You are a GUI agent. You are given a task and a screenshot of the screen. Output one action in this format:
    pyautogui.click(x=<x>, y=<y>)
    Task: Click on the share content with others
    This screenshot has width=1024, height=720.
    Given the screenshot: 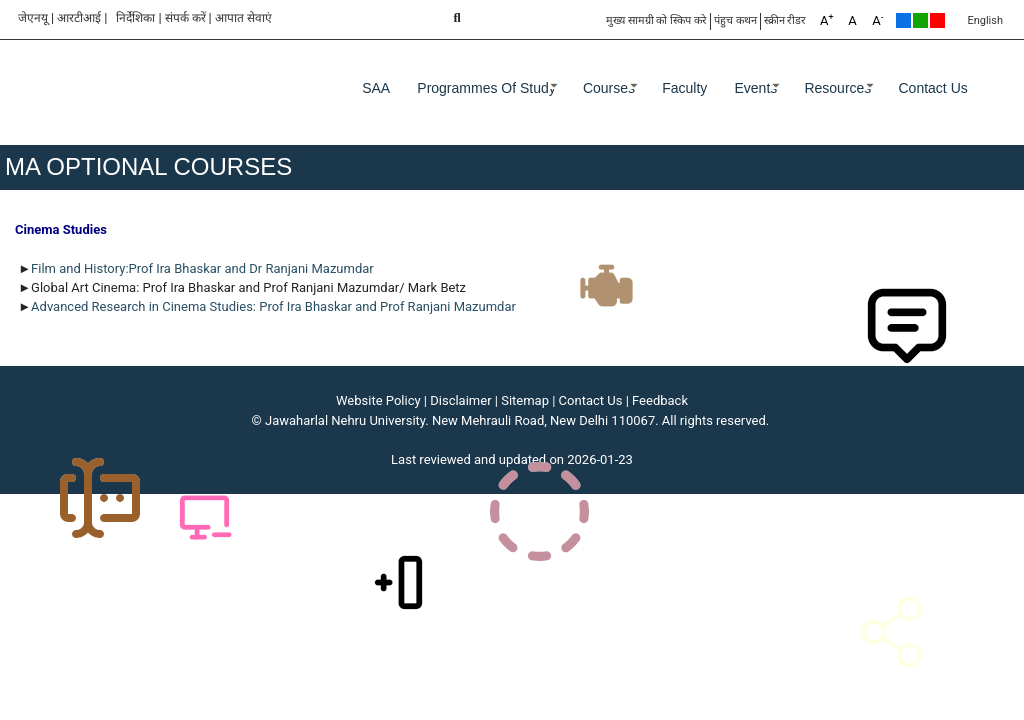 What is the action you would take?
    pyautogui.click(x=894, y=632)
    